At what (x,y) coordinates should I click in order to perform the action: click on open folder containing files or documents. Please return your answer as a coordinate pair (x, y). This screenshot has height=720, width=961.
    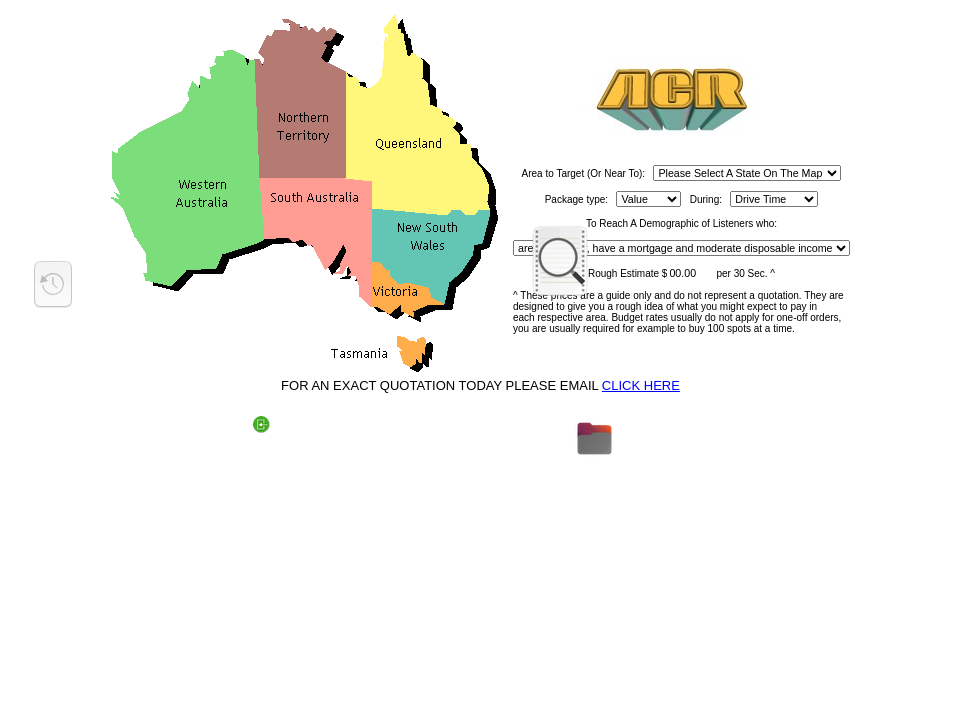
    Looking at the image, I should click on (594, 438).